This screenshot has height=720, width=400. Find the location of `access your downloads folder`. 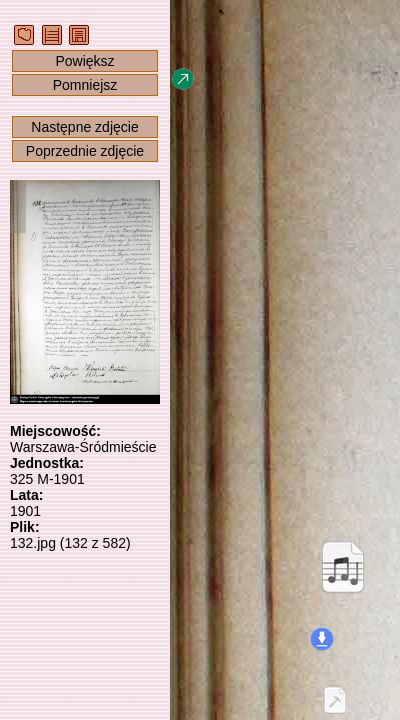

access your downloads folder is located at coordinates (322, 639).